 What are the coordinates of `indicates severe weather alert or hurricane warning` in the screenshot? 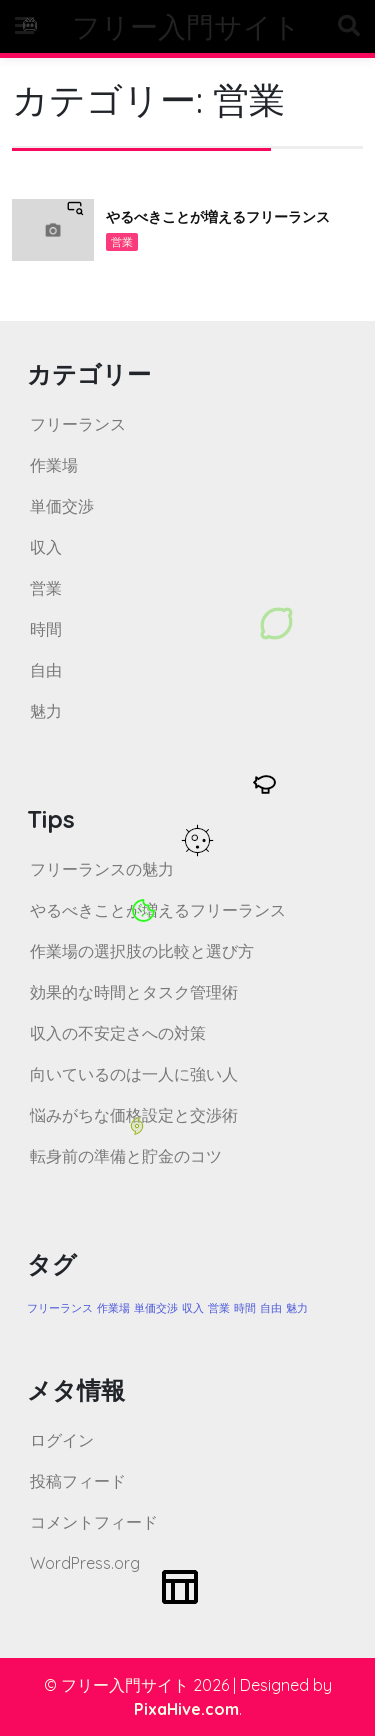 It's located at (137, 1126).